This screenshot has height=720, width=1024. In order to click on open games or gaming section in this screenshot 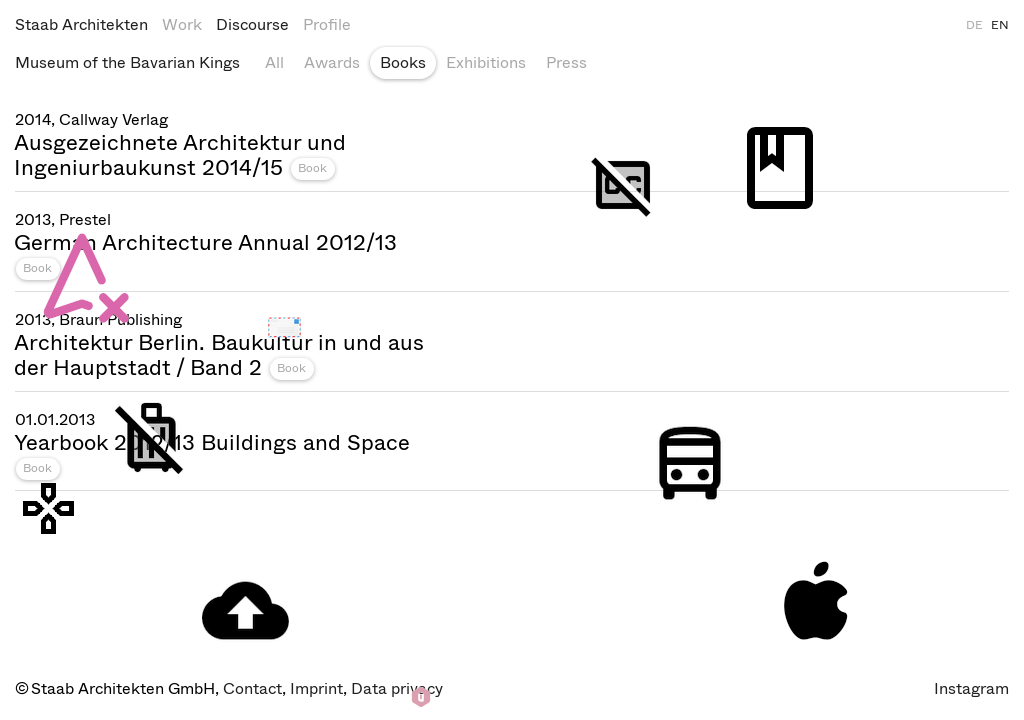, I will do `click(48, 508)`.